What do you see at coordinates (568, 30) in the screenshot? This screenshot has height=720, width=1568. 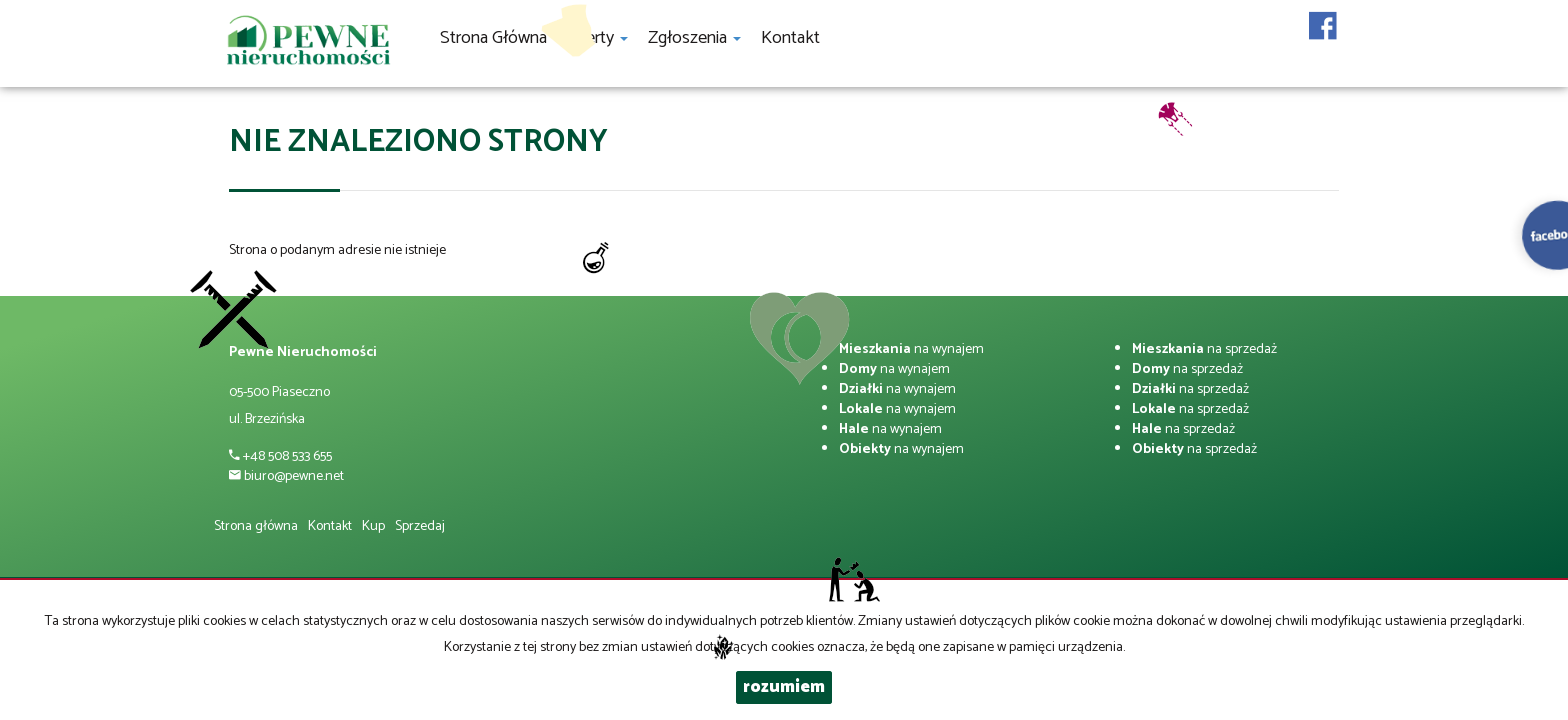 I see `select algeria as your country or region` at bounding box center [568, 30].